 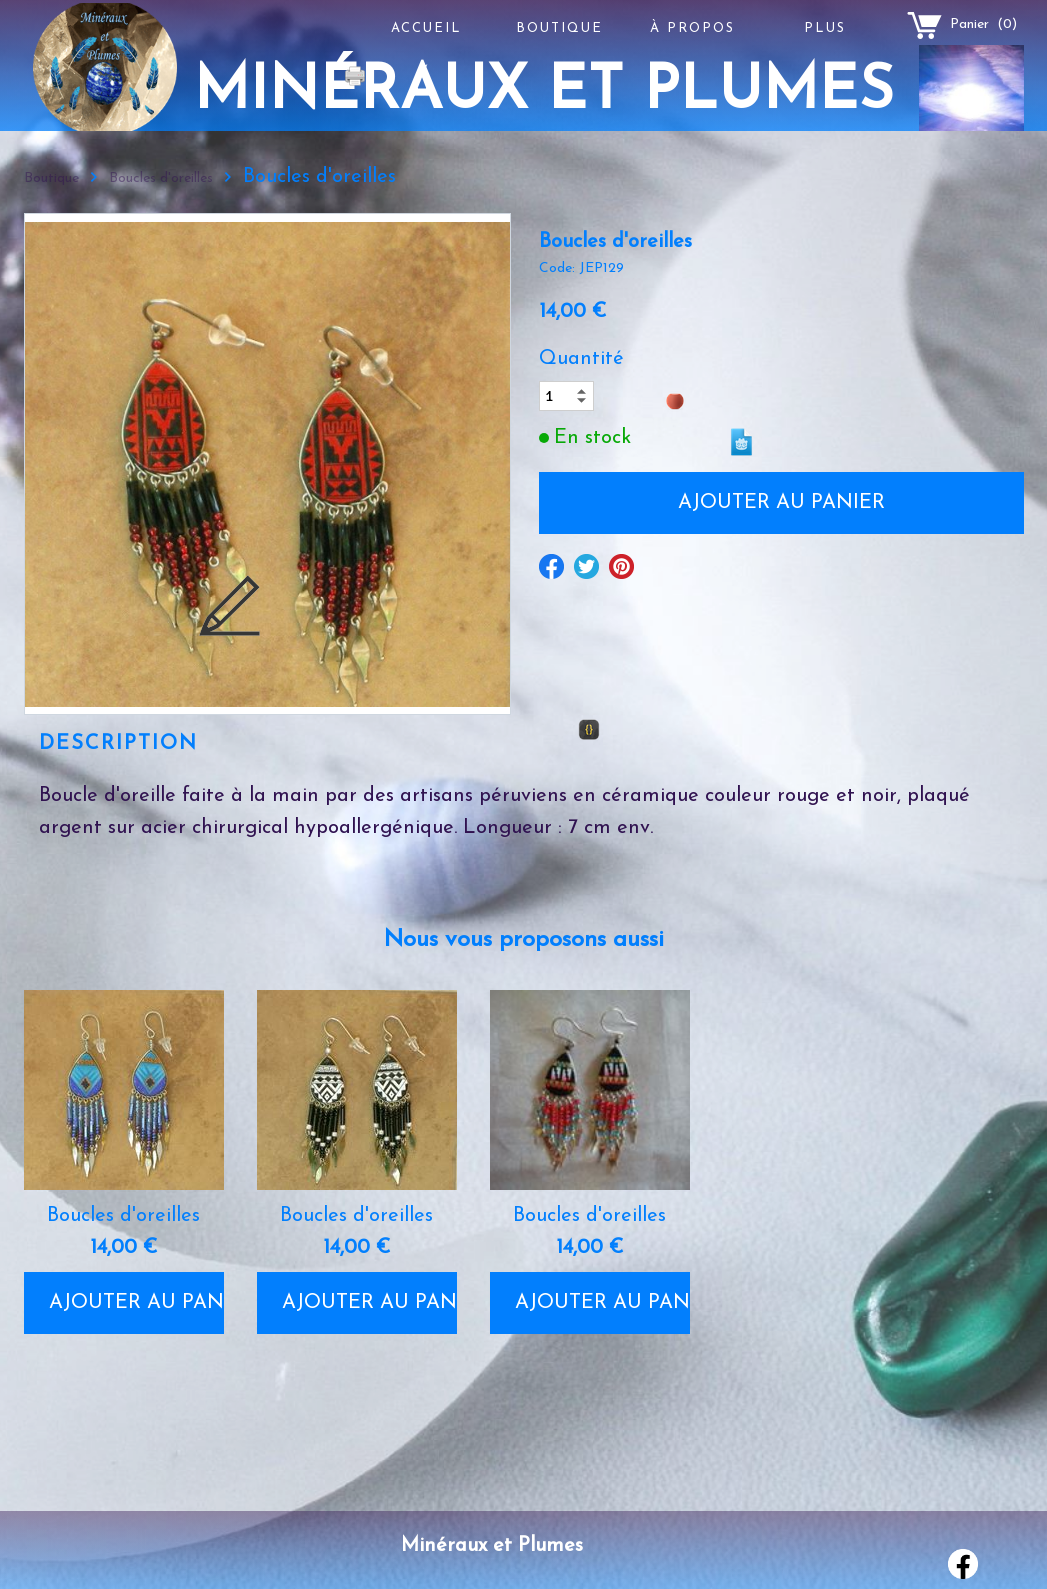 What do you see at coordinates (589, 730) in the screenshot?
I see `access stylesheet preferences for web browser` at bounding box center [589, 730].